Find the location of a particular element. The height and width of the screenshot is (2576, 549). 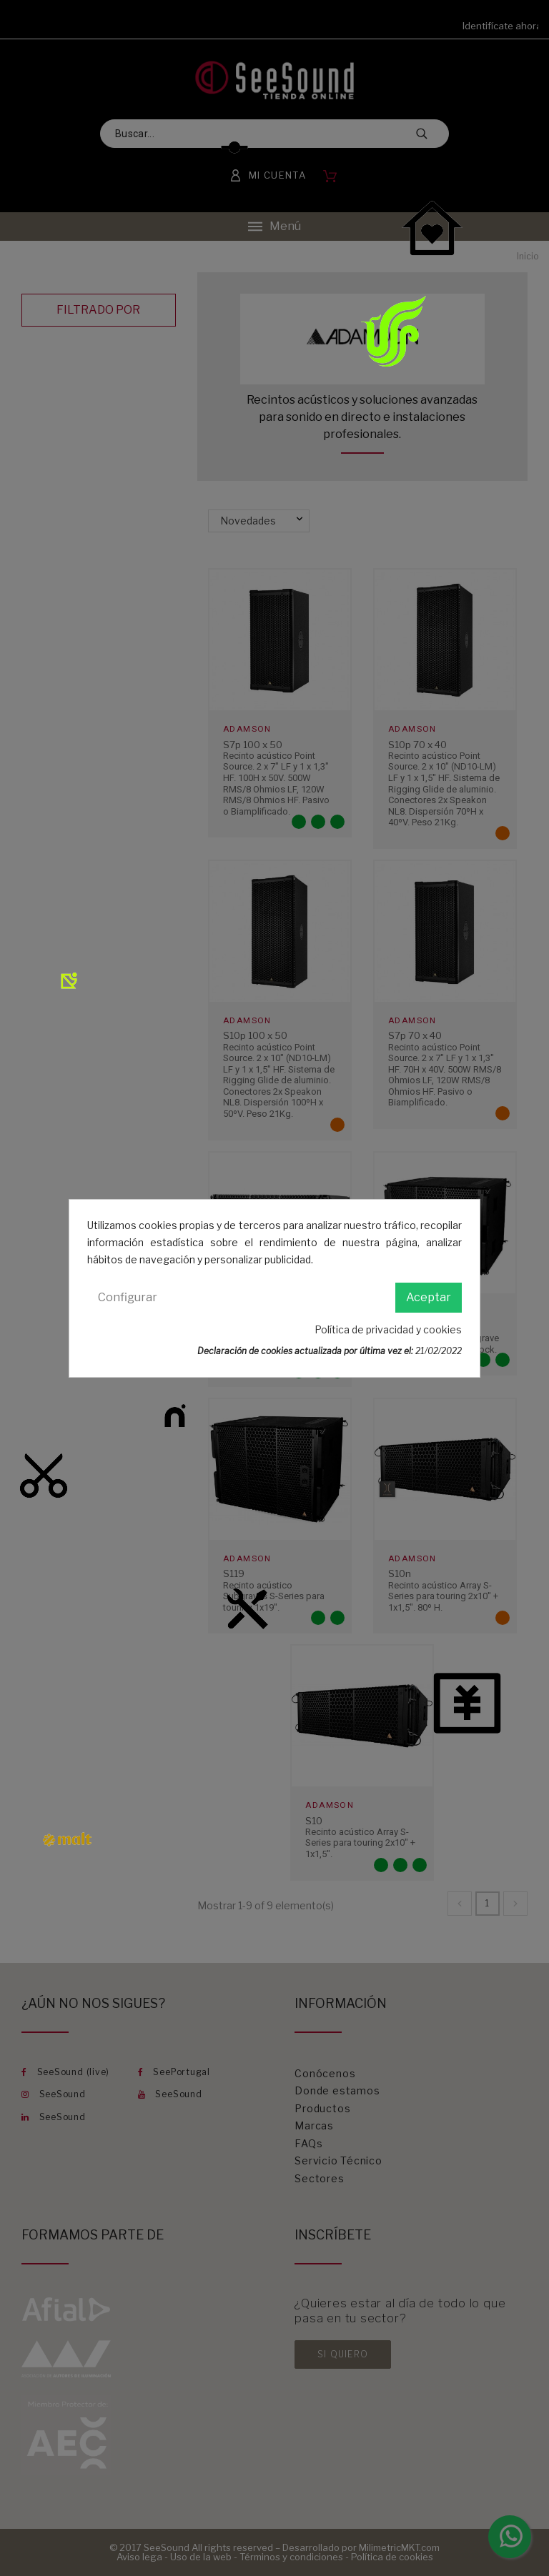

access settings or configuration options is located at coordinates (248, 1609).